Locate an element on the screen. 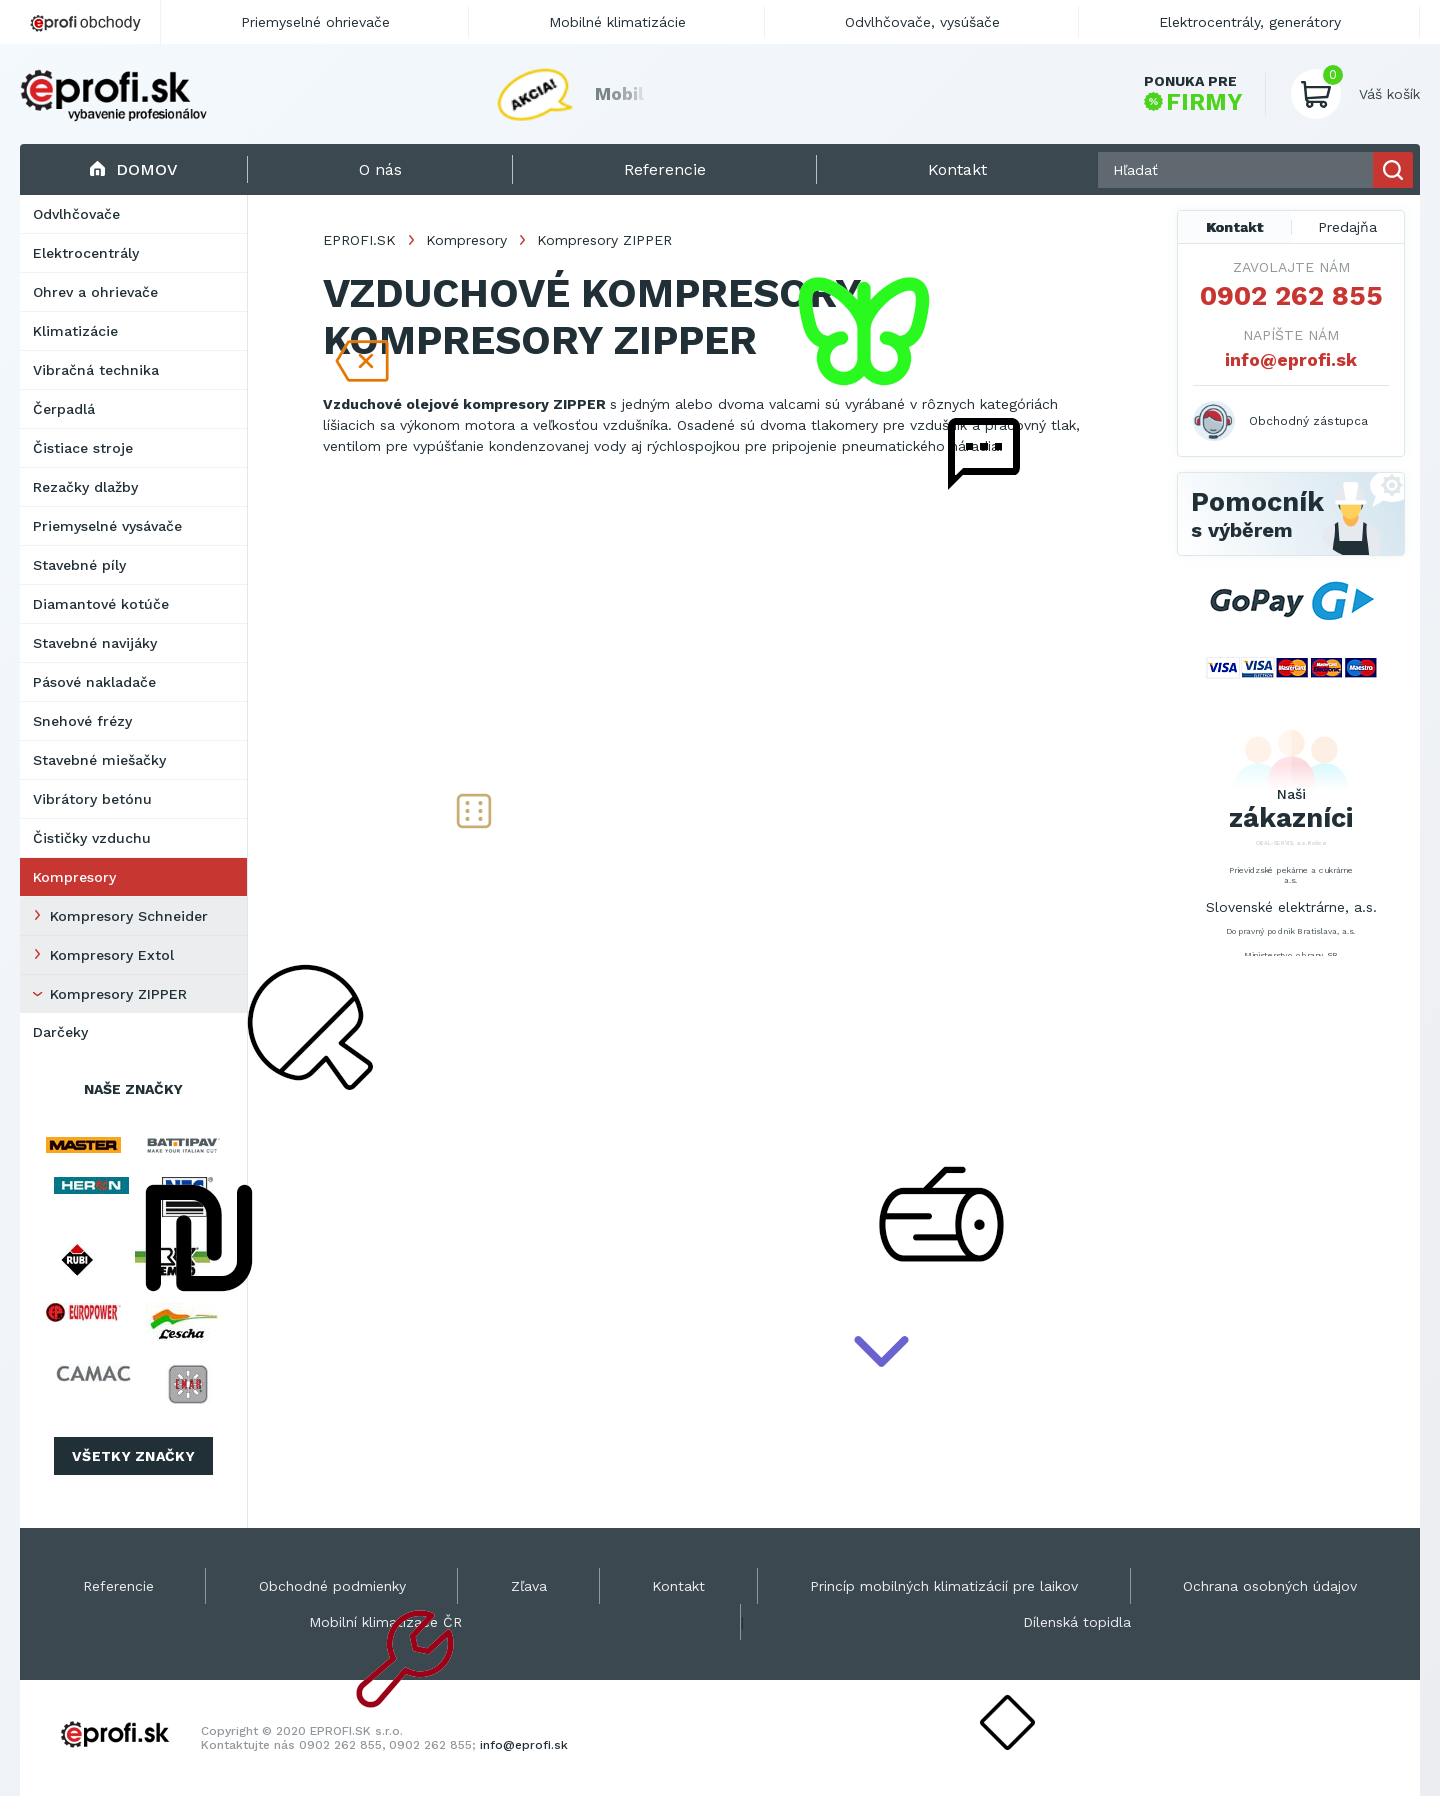  indicates a transformation or metamorphosis feature is located at coordinates (864, 329).